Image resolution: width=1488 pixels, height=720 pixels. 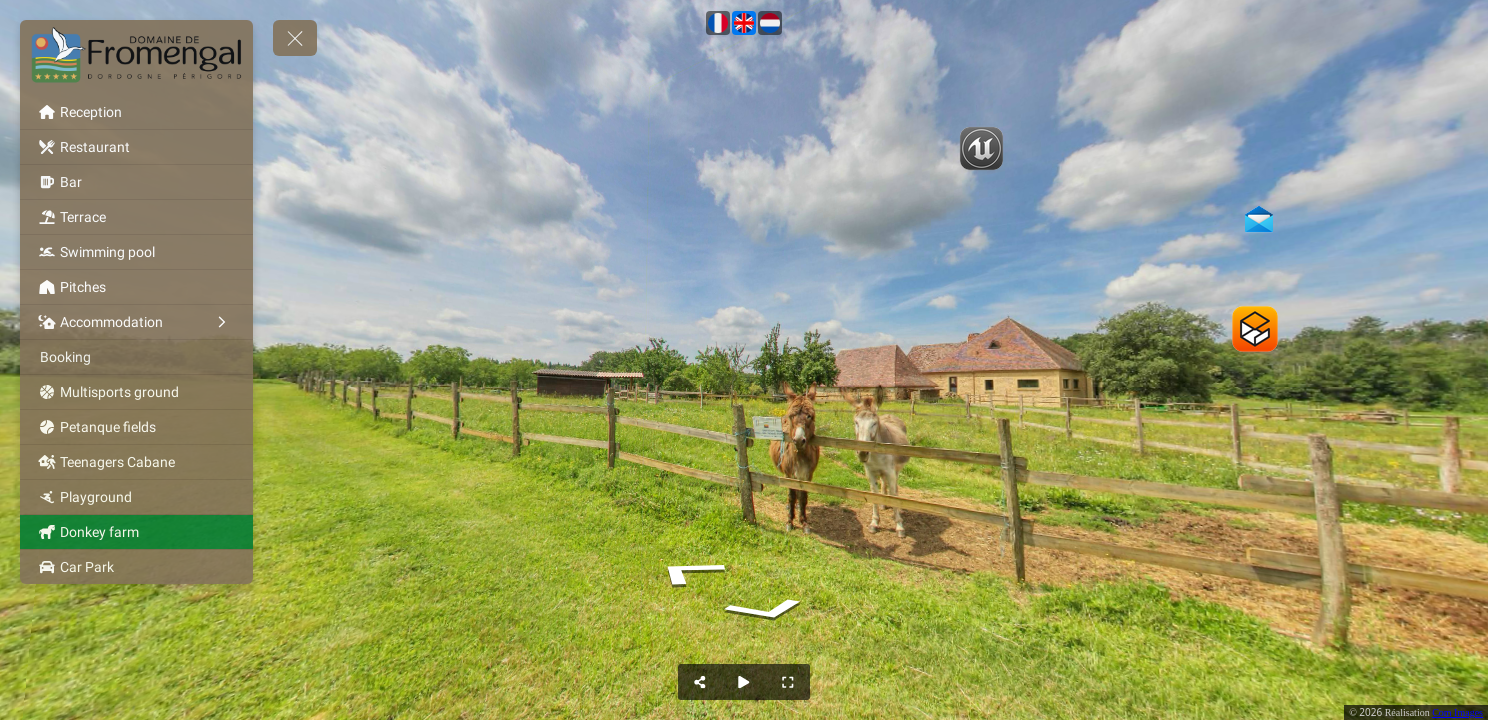 What do you see at coordinates (1259, 220) in the screenshot?
I see `open the mail app` at bounding box center [1259, 220].